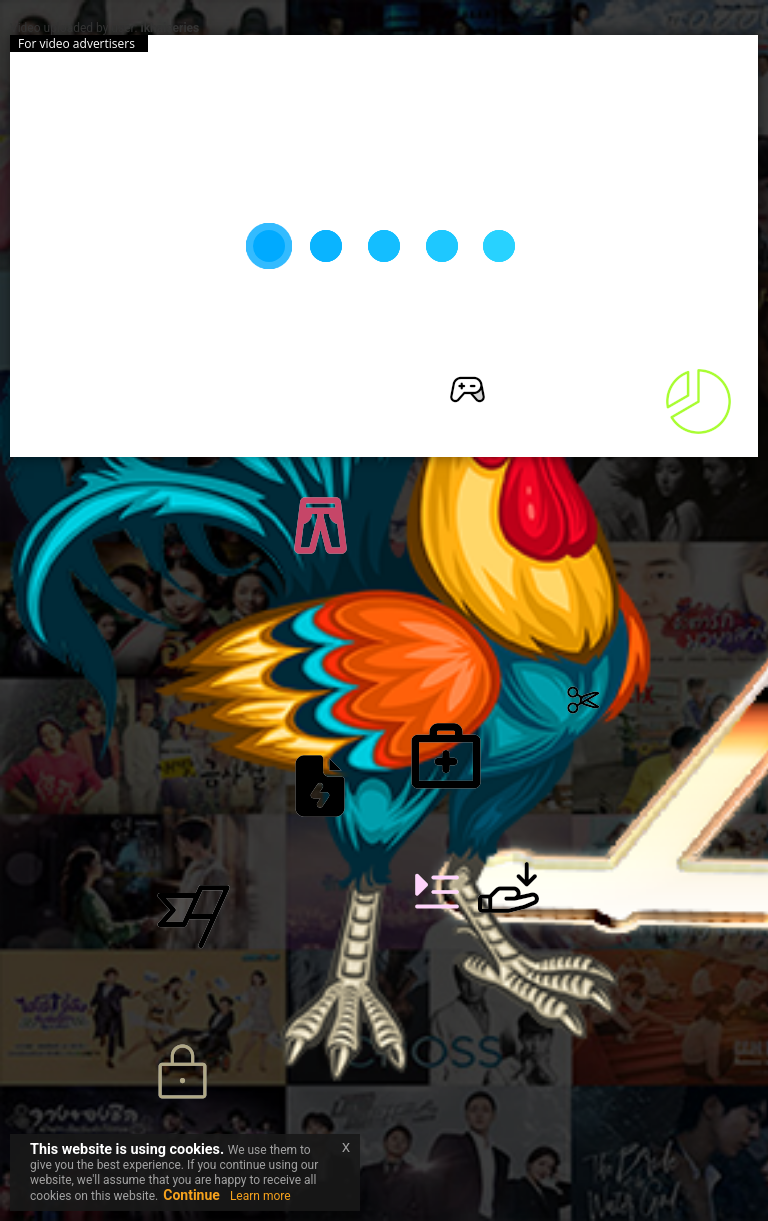  I want to click on browse pants or bottoms category, so click(320, 525).